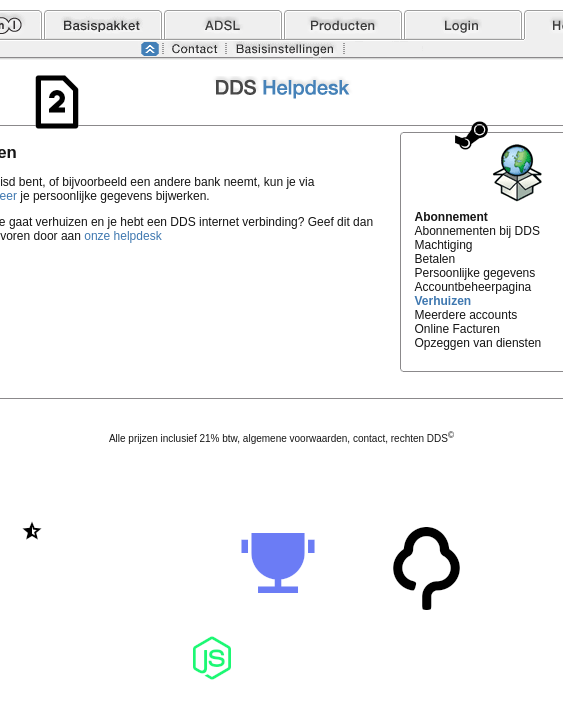 The image size is (563, 720). Describe the element at coordinates (471, 135) in the screenshot. I see `open the Steam gaming platform` at that location.